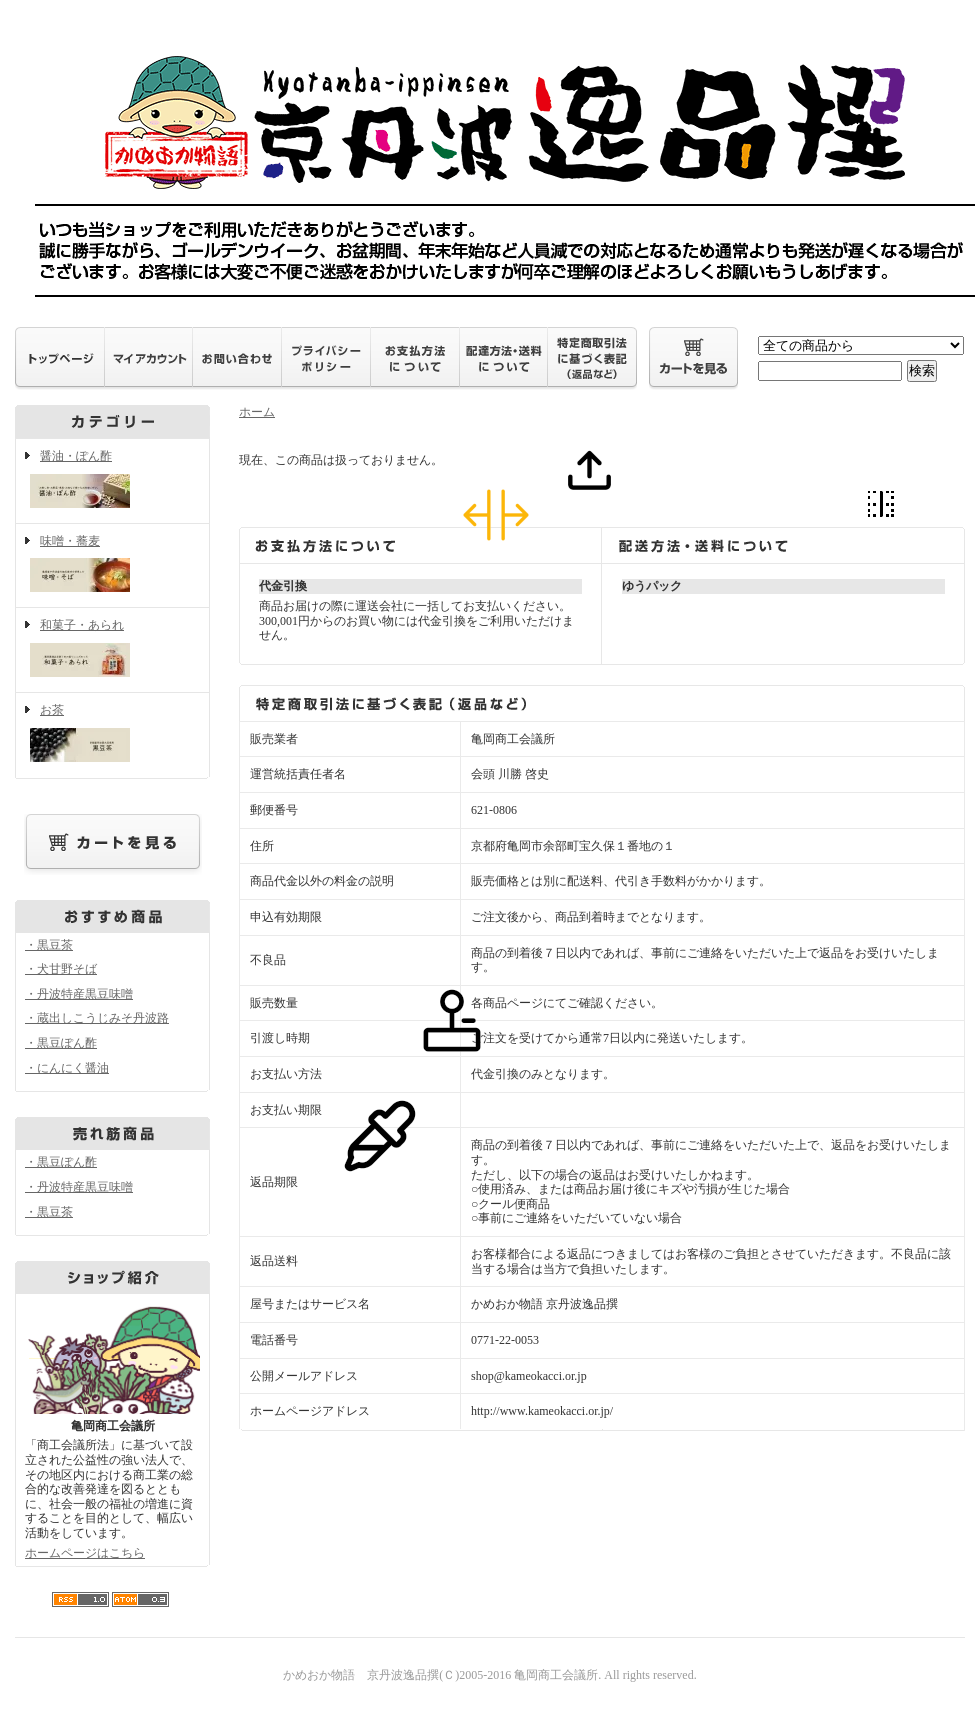  What do you see at coordinates (881, 504) in the screenshot?
I see `add a vertical border to selected cells` at bounding box center [881, 504].